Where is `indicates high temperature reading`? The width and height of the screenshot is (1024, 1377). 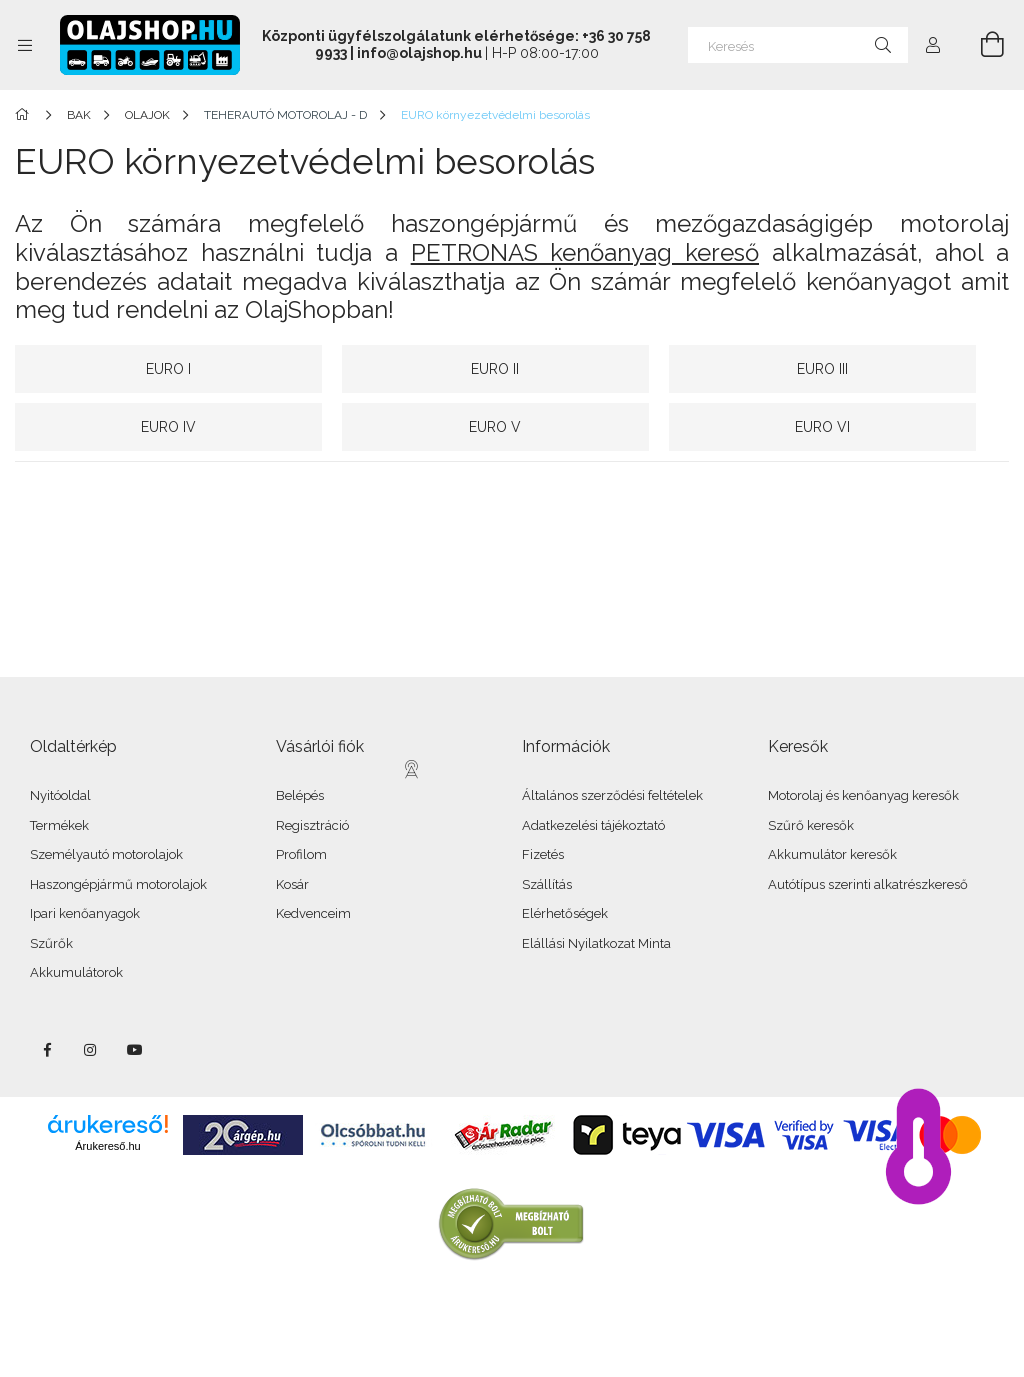 indicates high temperature reading is located at coordinates (918, 1146).